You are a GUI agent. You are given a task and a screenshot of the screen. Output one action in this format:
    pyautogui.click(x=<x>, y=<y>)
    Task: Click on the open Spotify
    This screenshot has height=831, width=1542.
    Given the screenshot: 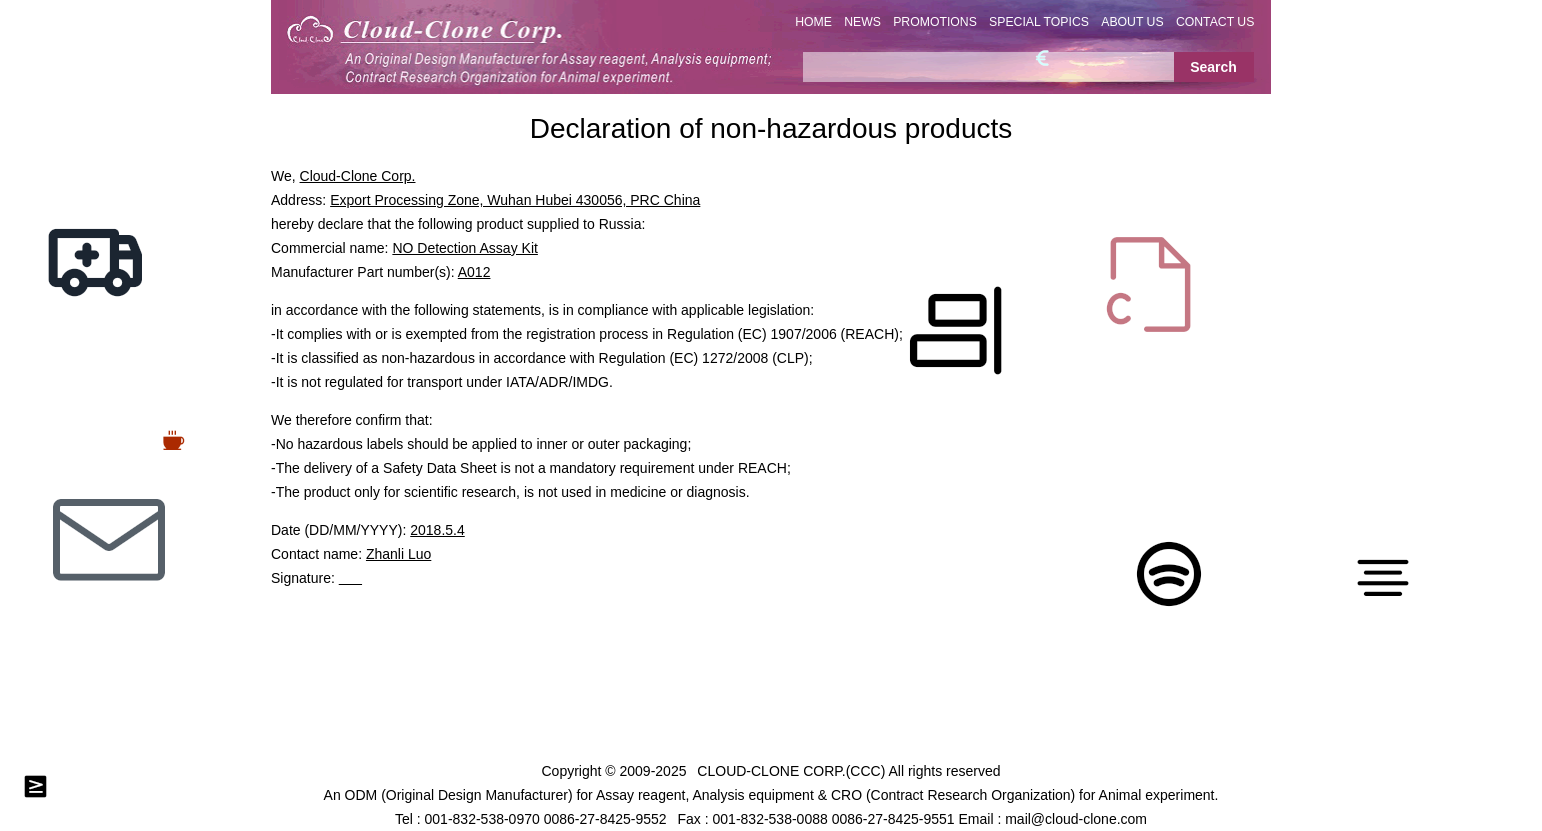 What is the action you would take?
    pyautogui.click(x=1169, y=574)
    